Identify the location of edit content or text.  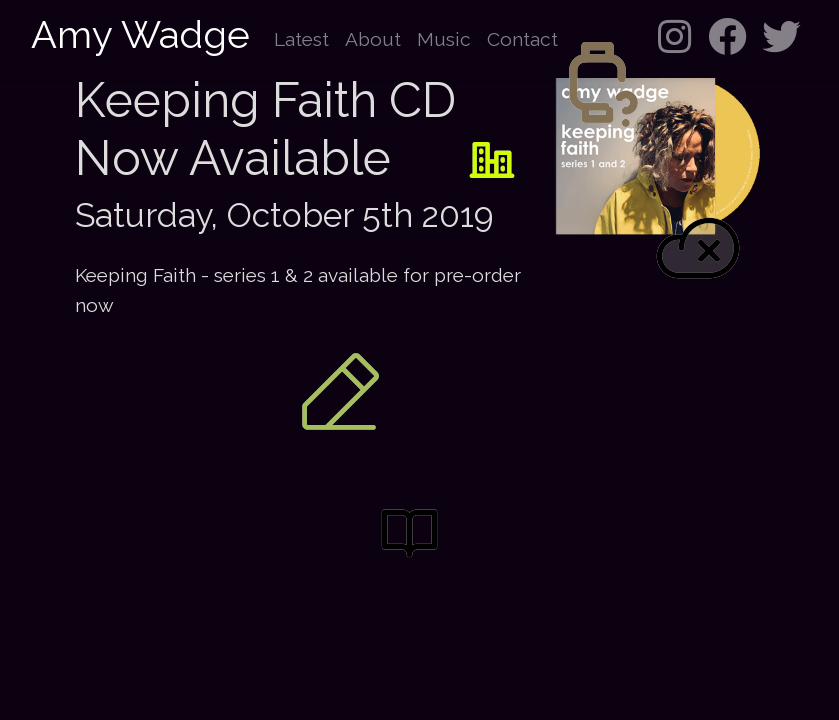
(339, 393).